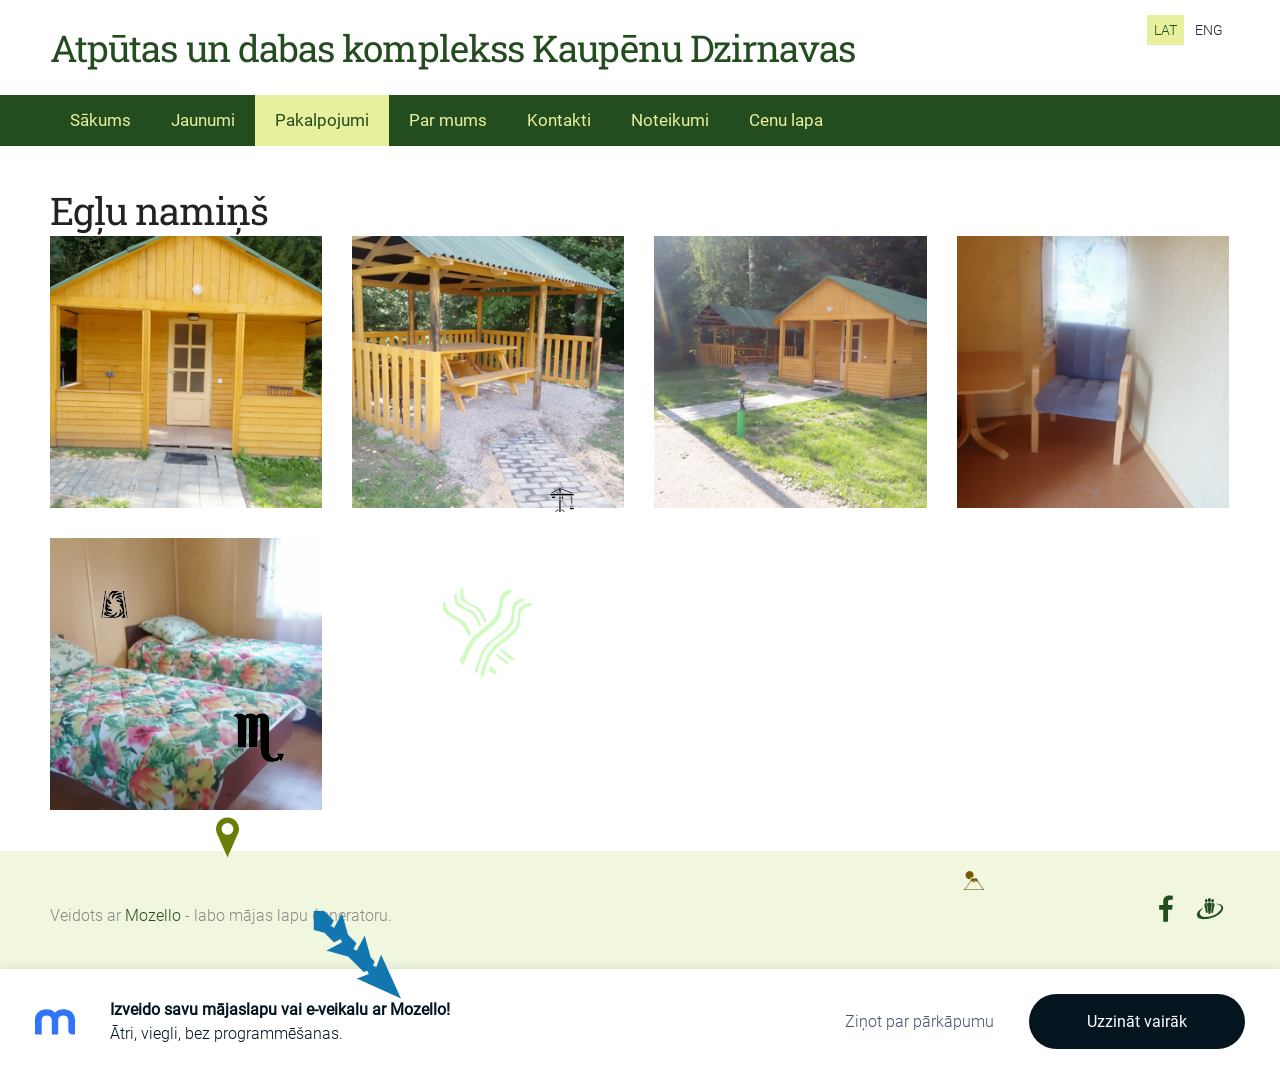 This screenshot has width=1280, height=1074. I want to click on indicates critical hit or piercing damage, so click(358, 955).